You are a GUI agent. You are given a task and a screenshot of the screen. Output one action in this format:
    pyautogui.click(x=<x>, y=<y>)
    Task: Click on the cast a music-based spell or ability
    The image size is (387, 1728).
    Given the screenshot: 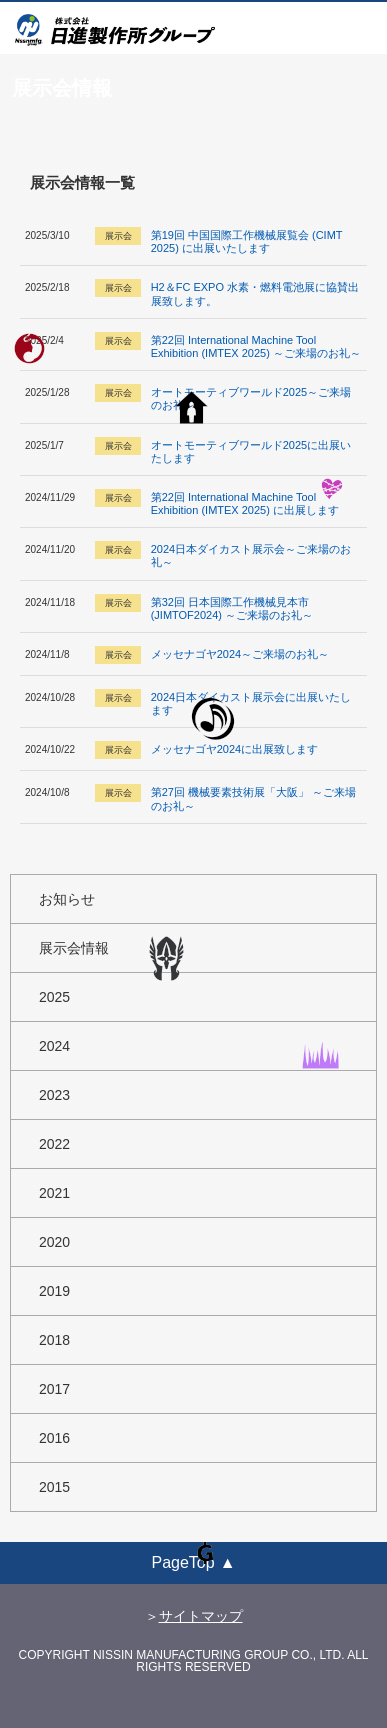 What is the action you would take?
    pyautogui.click(x=213, y=719)
    